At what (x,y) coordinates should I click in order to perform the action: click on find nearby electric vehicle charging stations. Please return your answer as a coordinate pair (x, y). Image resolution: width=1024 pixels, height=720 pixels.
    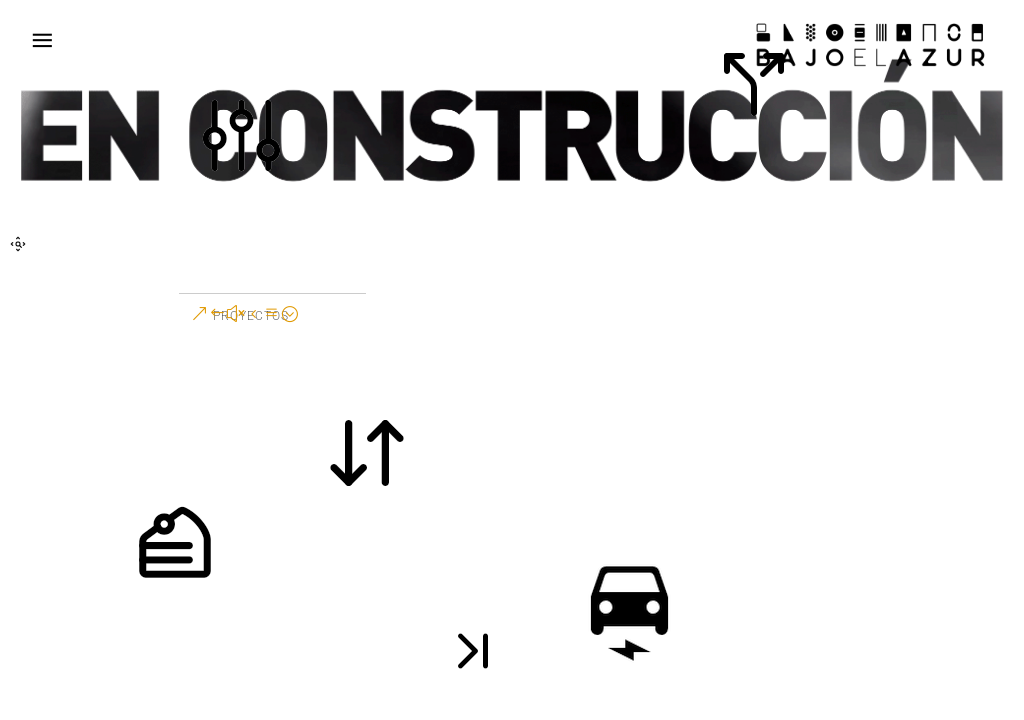
    Looking at the image, I should click on (629, 613).